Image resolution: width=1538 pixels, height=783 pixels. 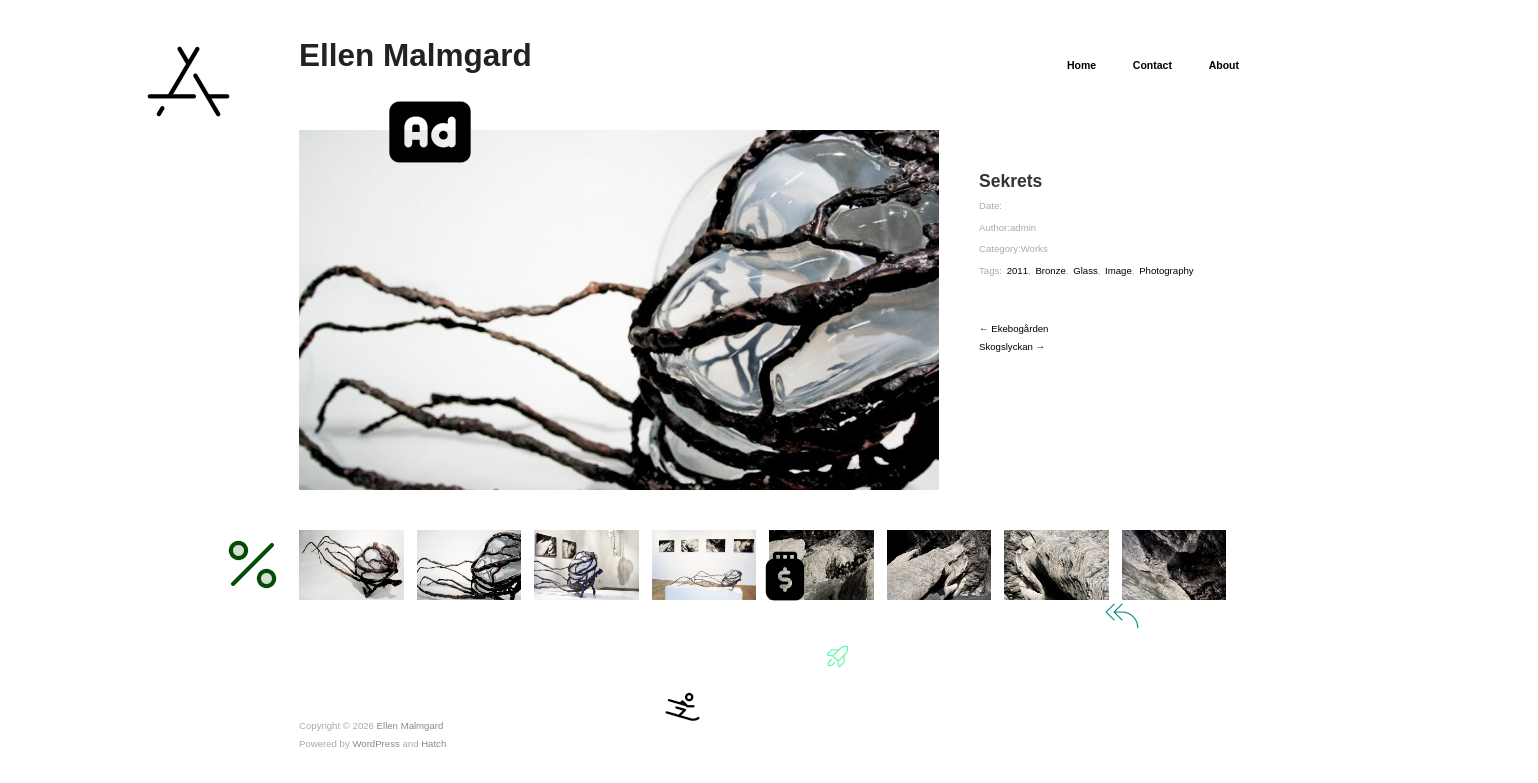 What do you see at coordinates (785, 576) in the screenshot?
I see `leave a tip or donation` at bounding box center [785, 576].